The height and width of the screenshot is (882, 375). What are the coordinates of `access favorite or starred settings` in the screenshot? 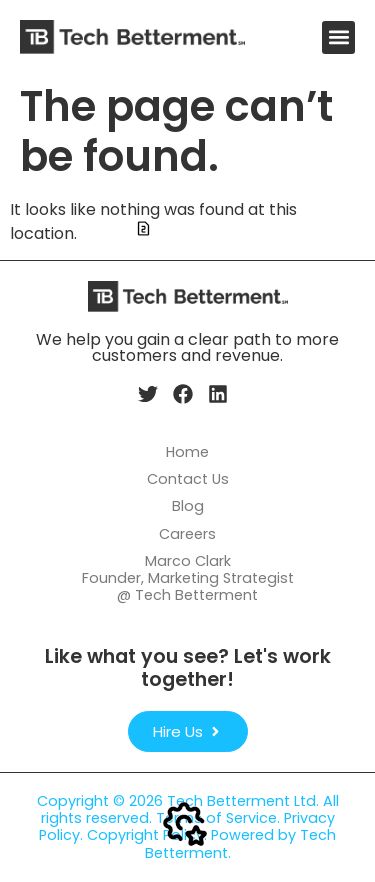 It's located at (184, 823).